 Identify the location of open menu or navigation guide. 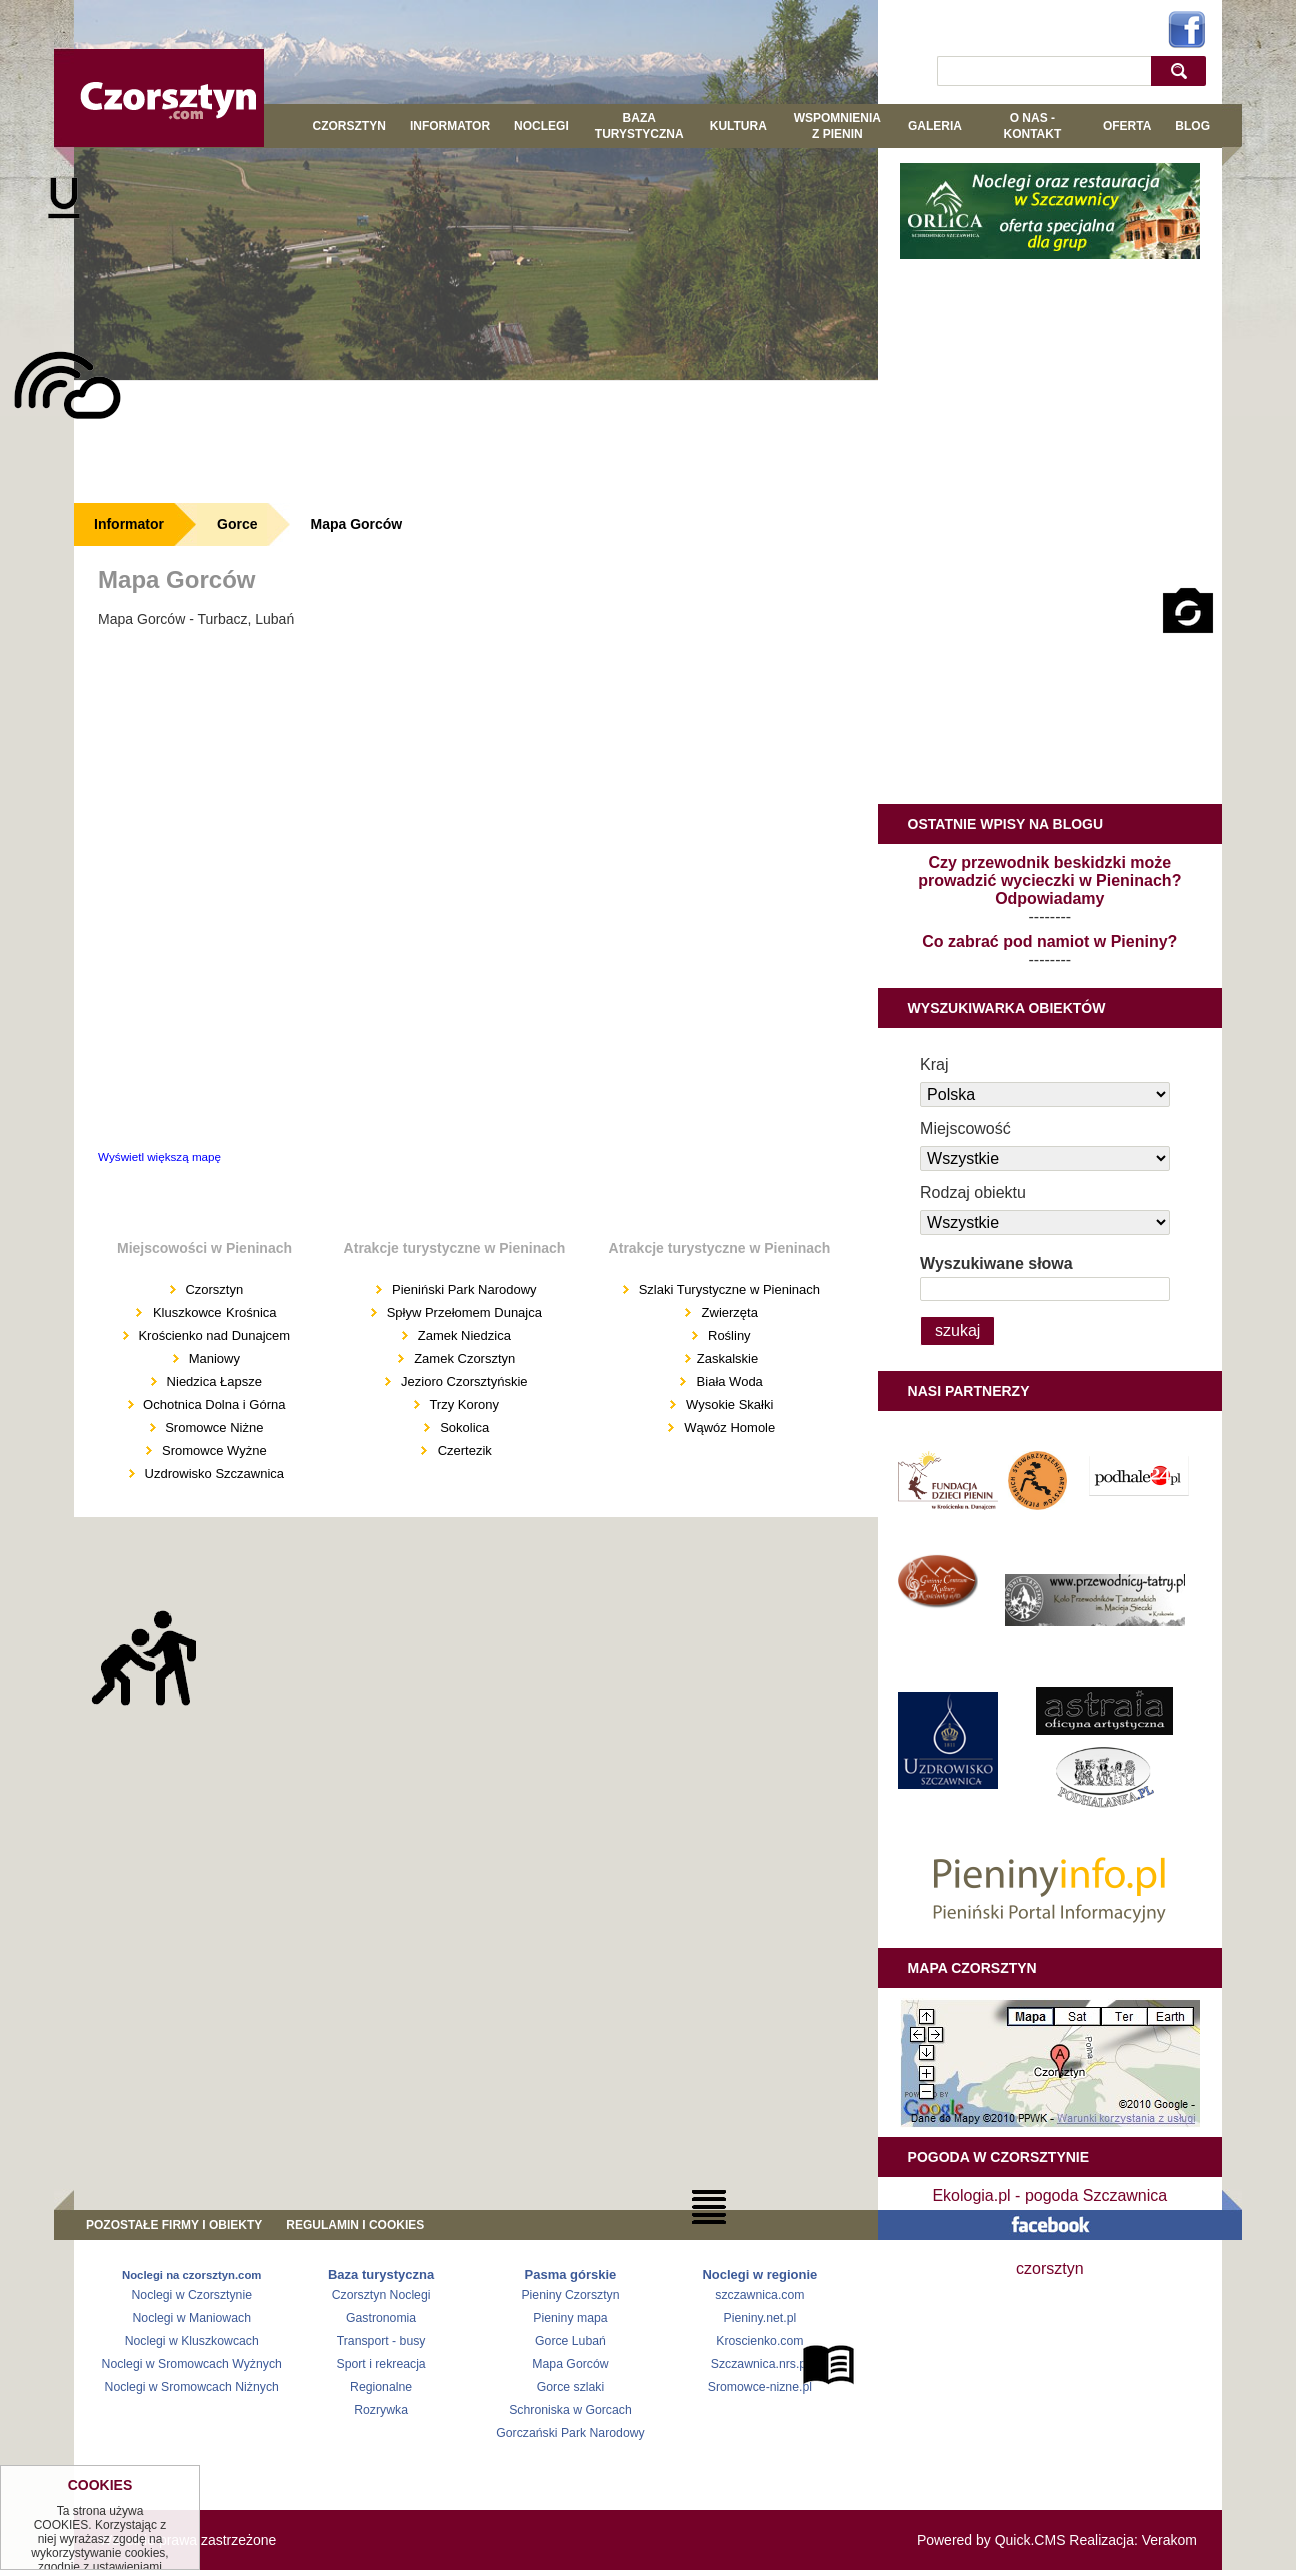
(828, 2362).